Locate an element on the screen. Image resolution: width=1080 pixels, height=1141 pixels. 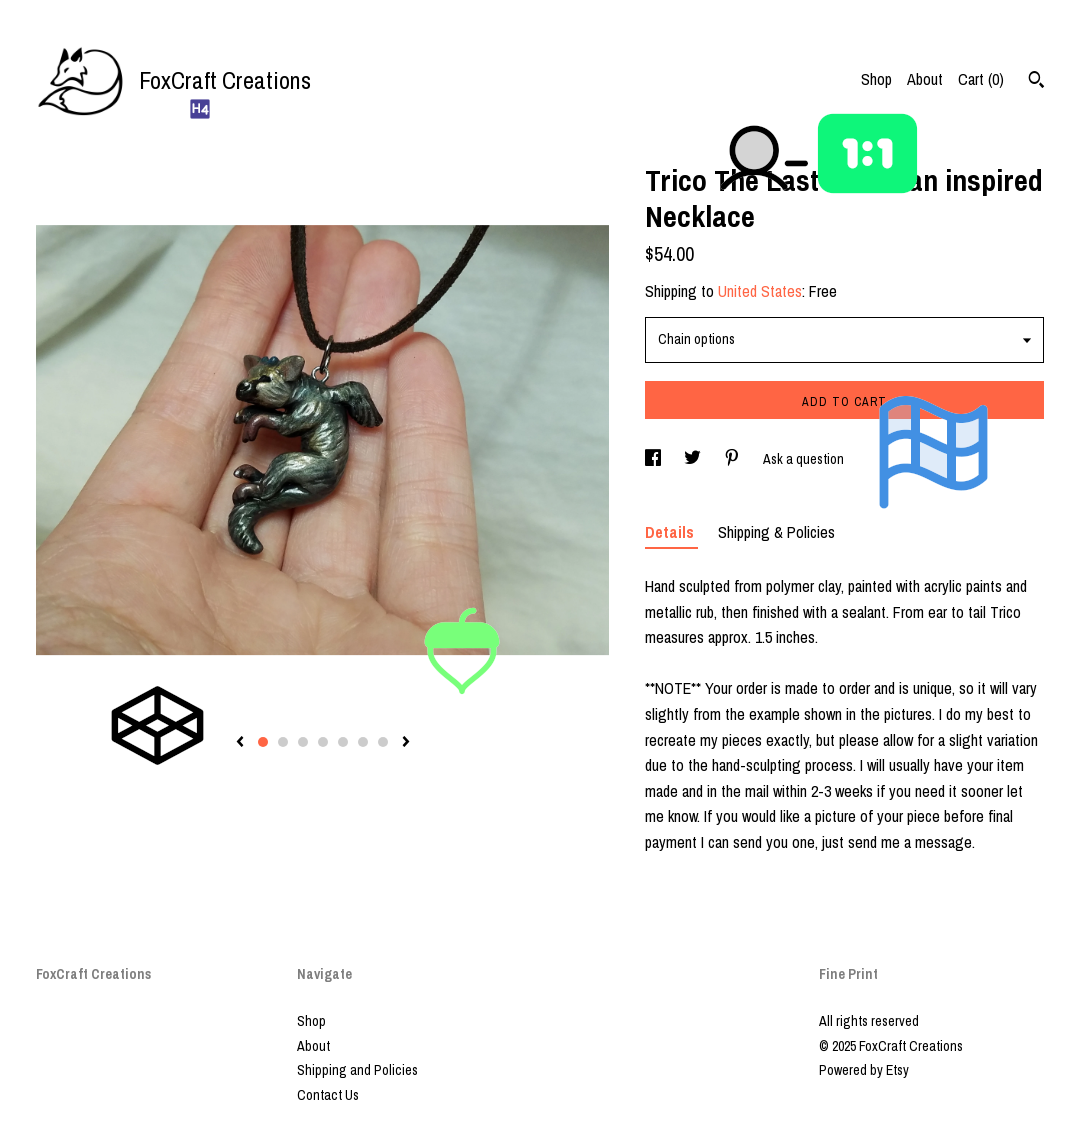
access nature or outdoor-related content is located at coordinates (462, 651).